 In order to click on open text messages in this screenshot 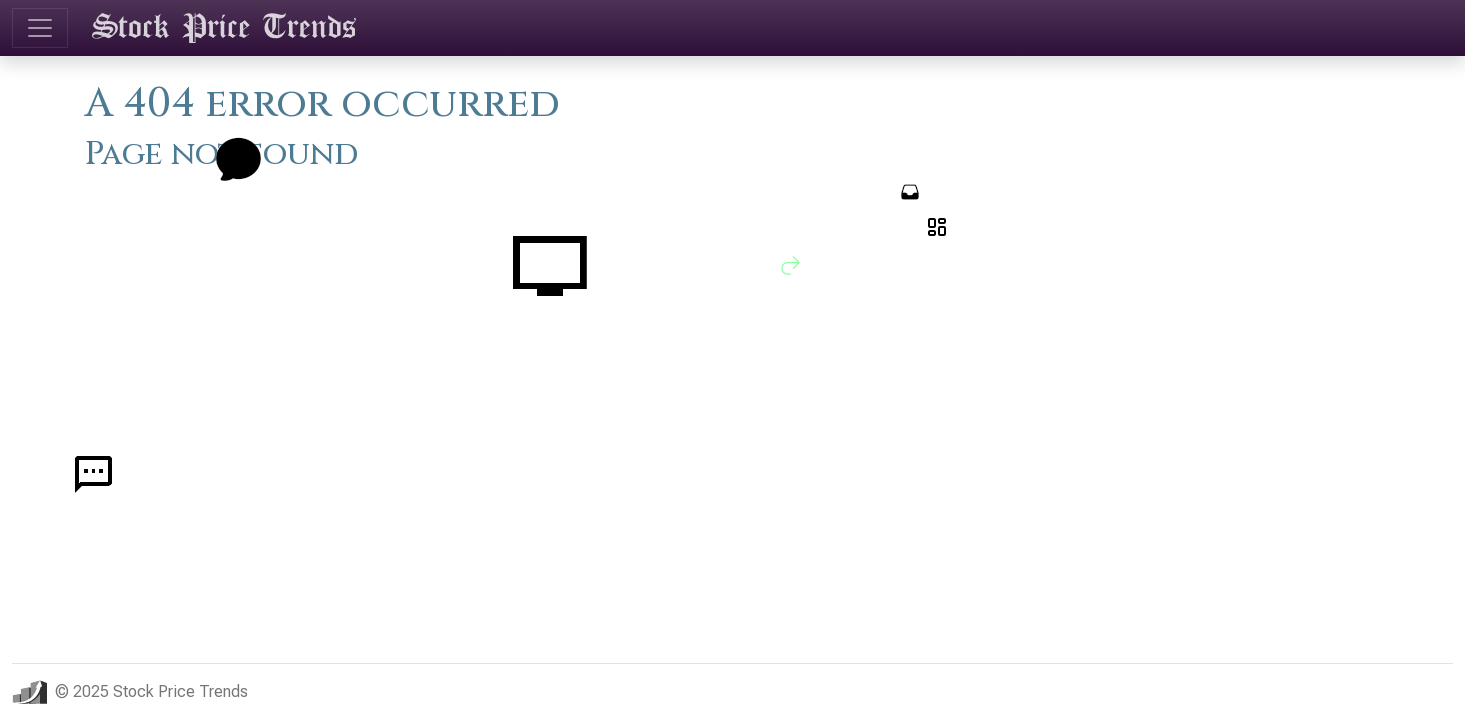, I will do `click(93, 474)`.